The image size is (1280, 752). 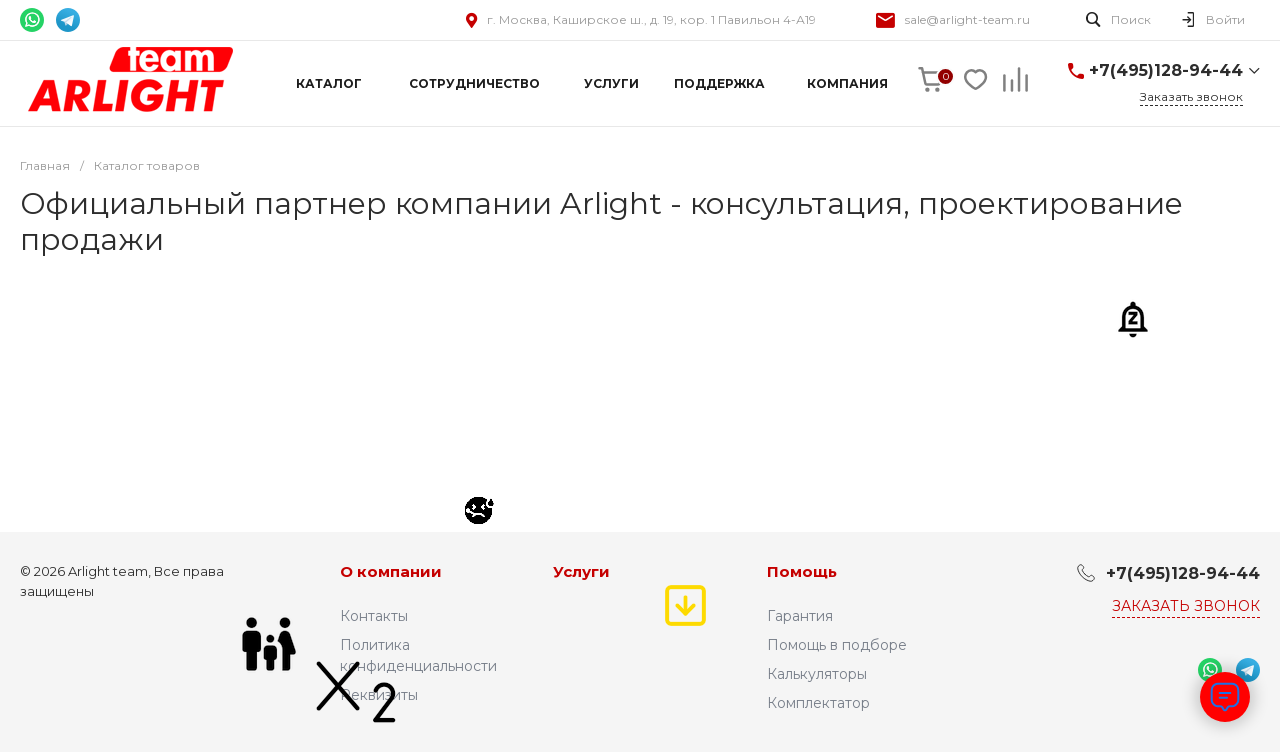 What do you see at coordinates (685, 605) in the screenshot?
I see `download file or content` at bounding box center [685, 605].